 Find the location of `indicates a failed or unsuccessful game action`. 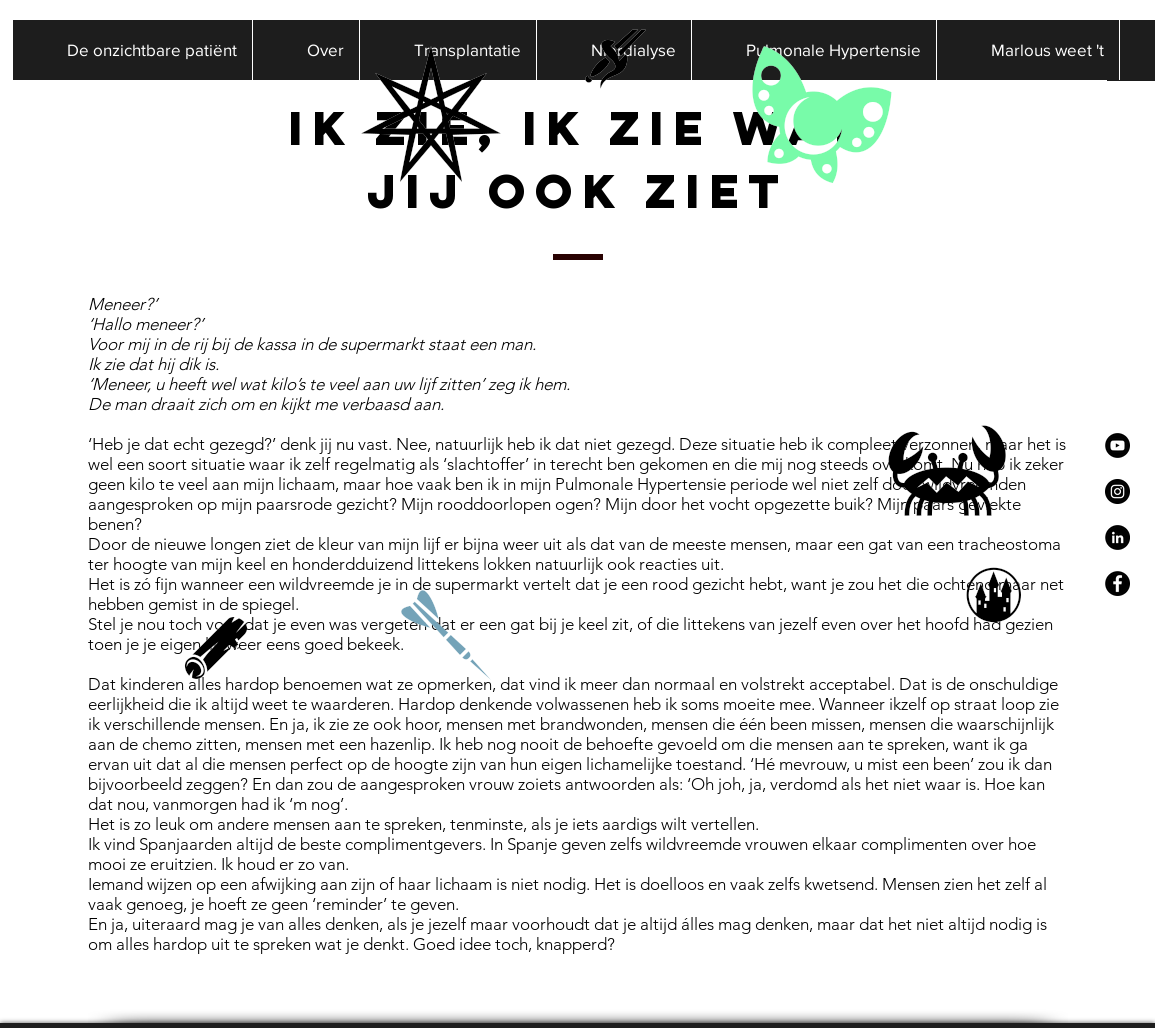

indicates a failed or unsuccessful game action is located at coordinates (947, 473).